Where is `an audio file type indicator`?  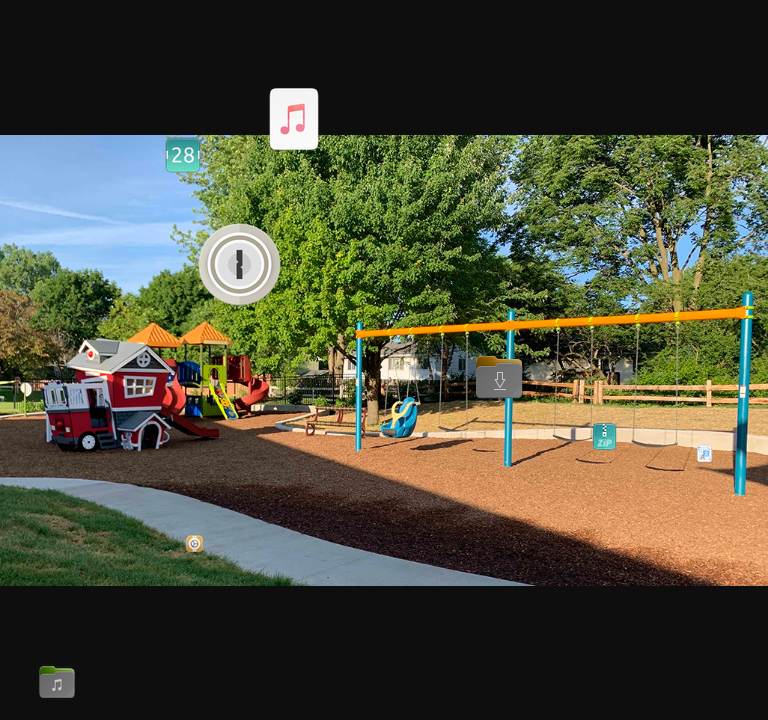
an audio file type indicator is located at coordinates (294, 119).